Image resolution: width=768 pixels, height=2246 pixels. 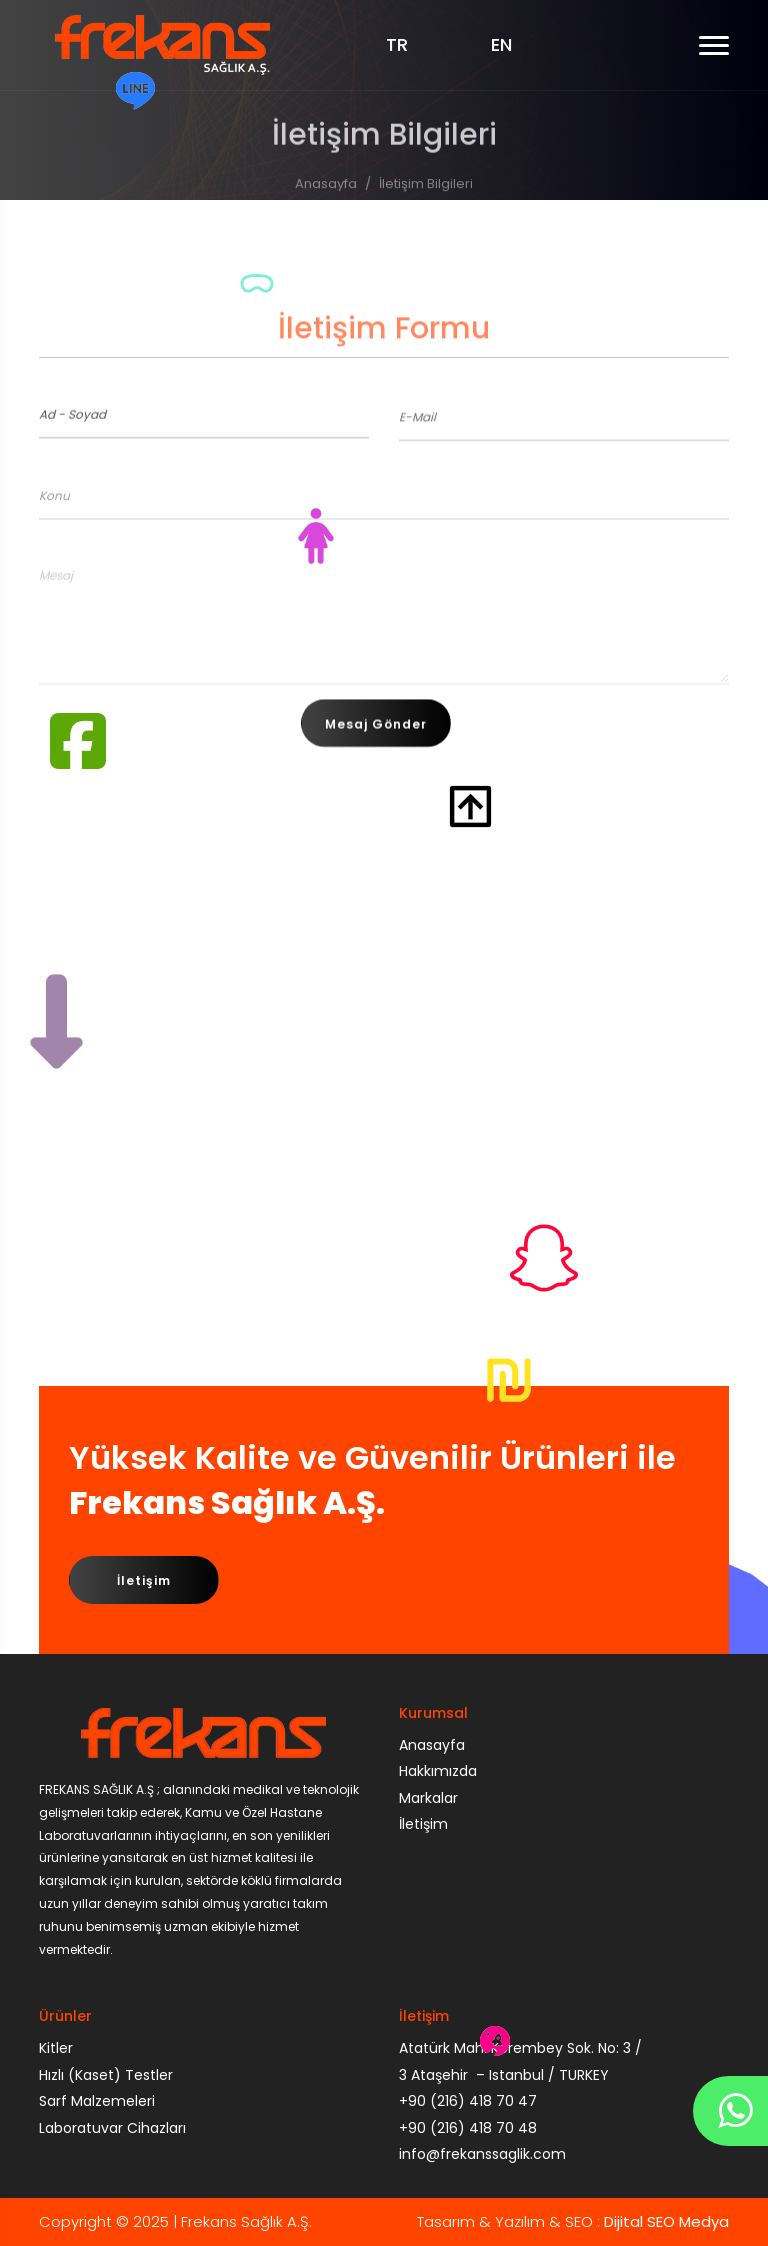 What do you see at coordinates (78, 741) in the screenshot?
I see `link to facebook profile or page` at bounding box center [78, 741].